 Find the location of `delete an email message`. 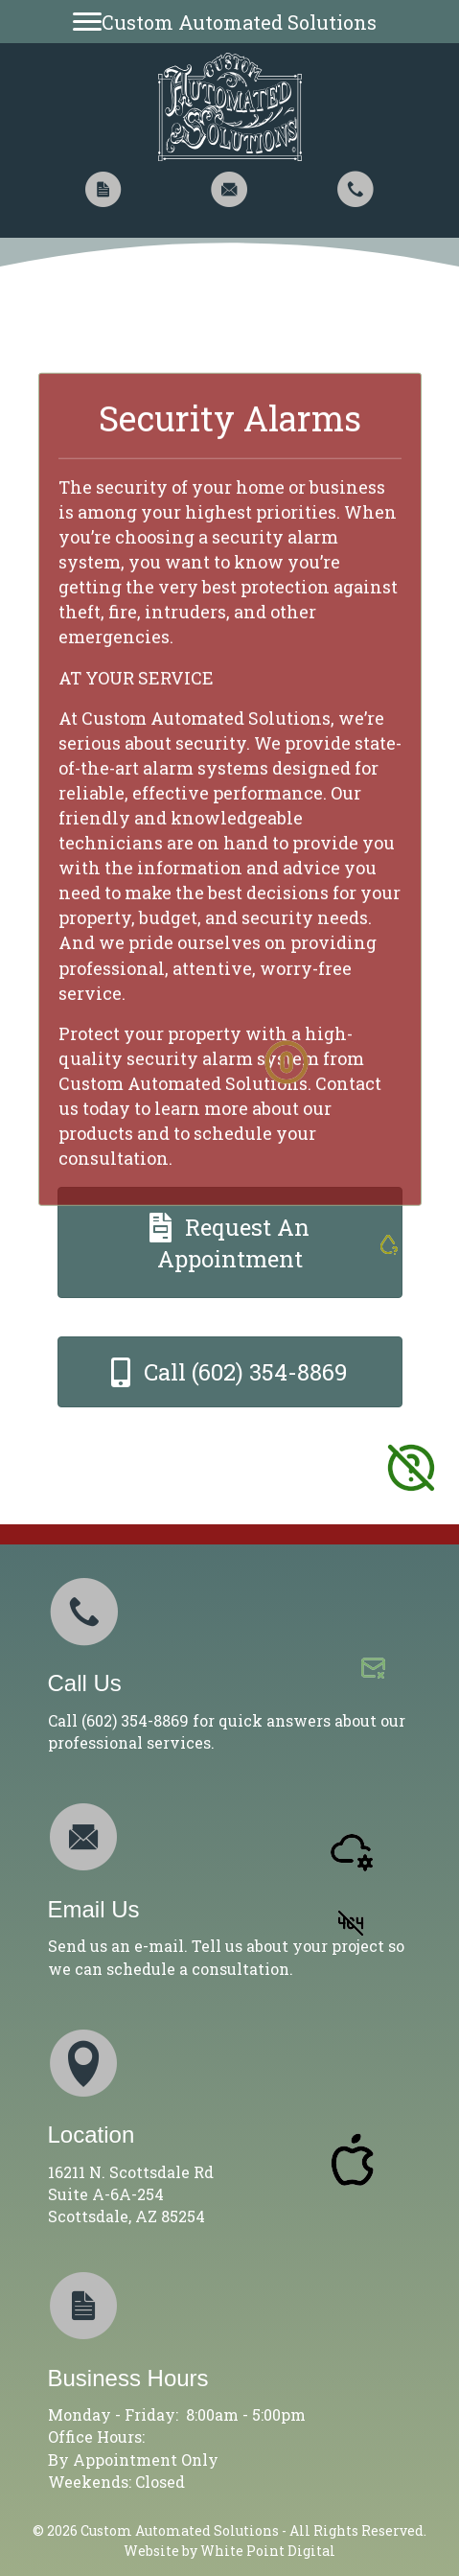

delete an email message is located at coordinates (373, 1667).